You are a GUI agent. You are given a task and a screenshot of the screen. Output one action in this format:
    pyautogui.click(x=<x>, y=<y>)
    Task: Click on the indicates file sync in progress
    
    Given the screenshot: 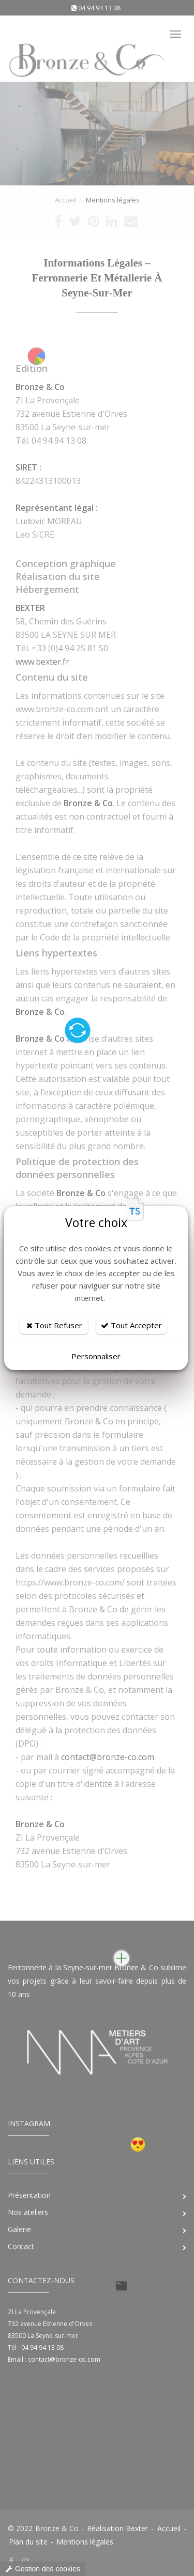 What is the action you would take?
    pyautogui.click(x=78, y=1030)
    